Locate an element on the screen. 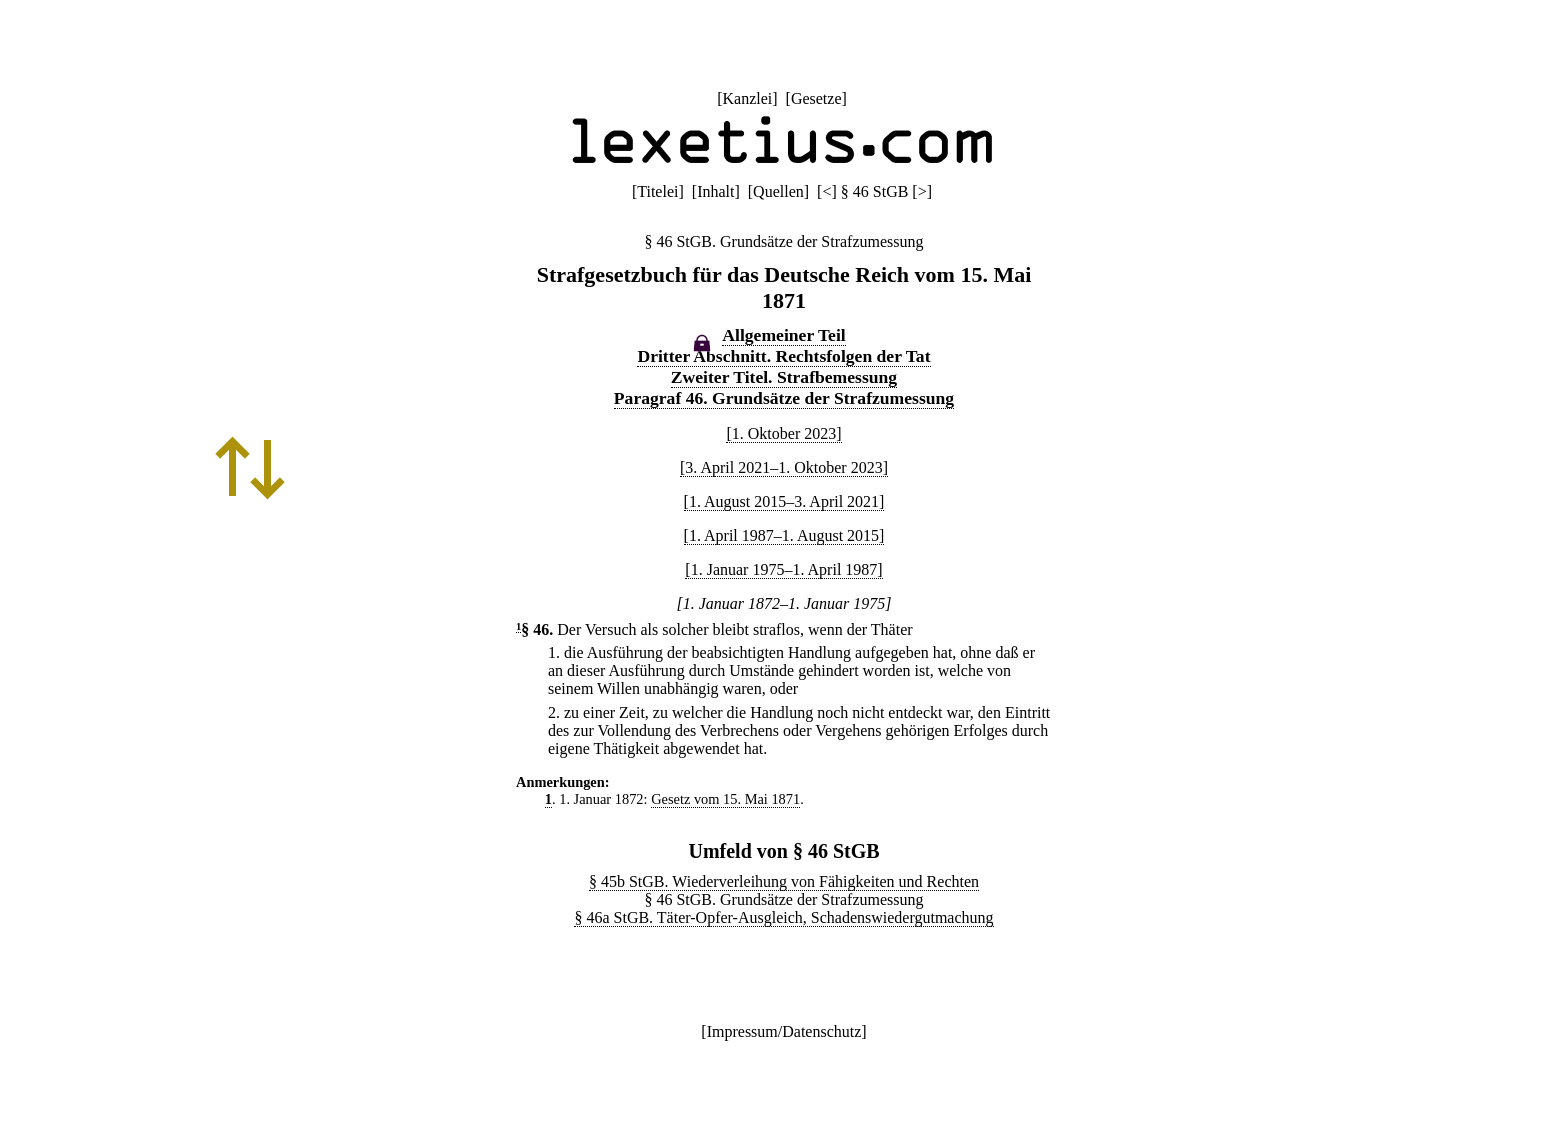  sort items in ascending or descending order is located at coordinates (250, 468).